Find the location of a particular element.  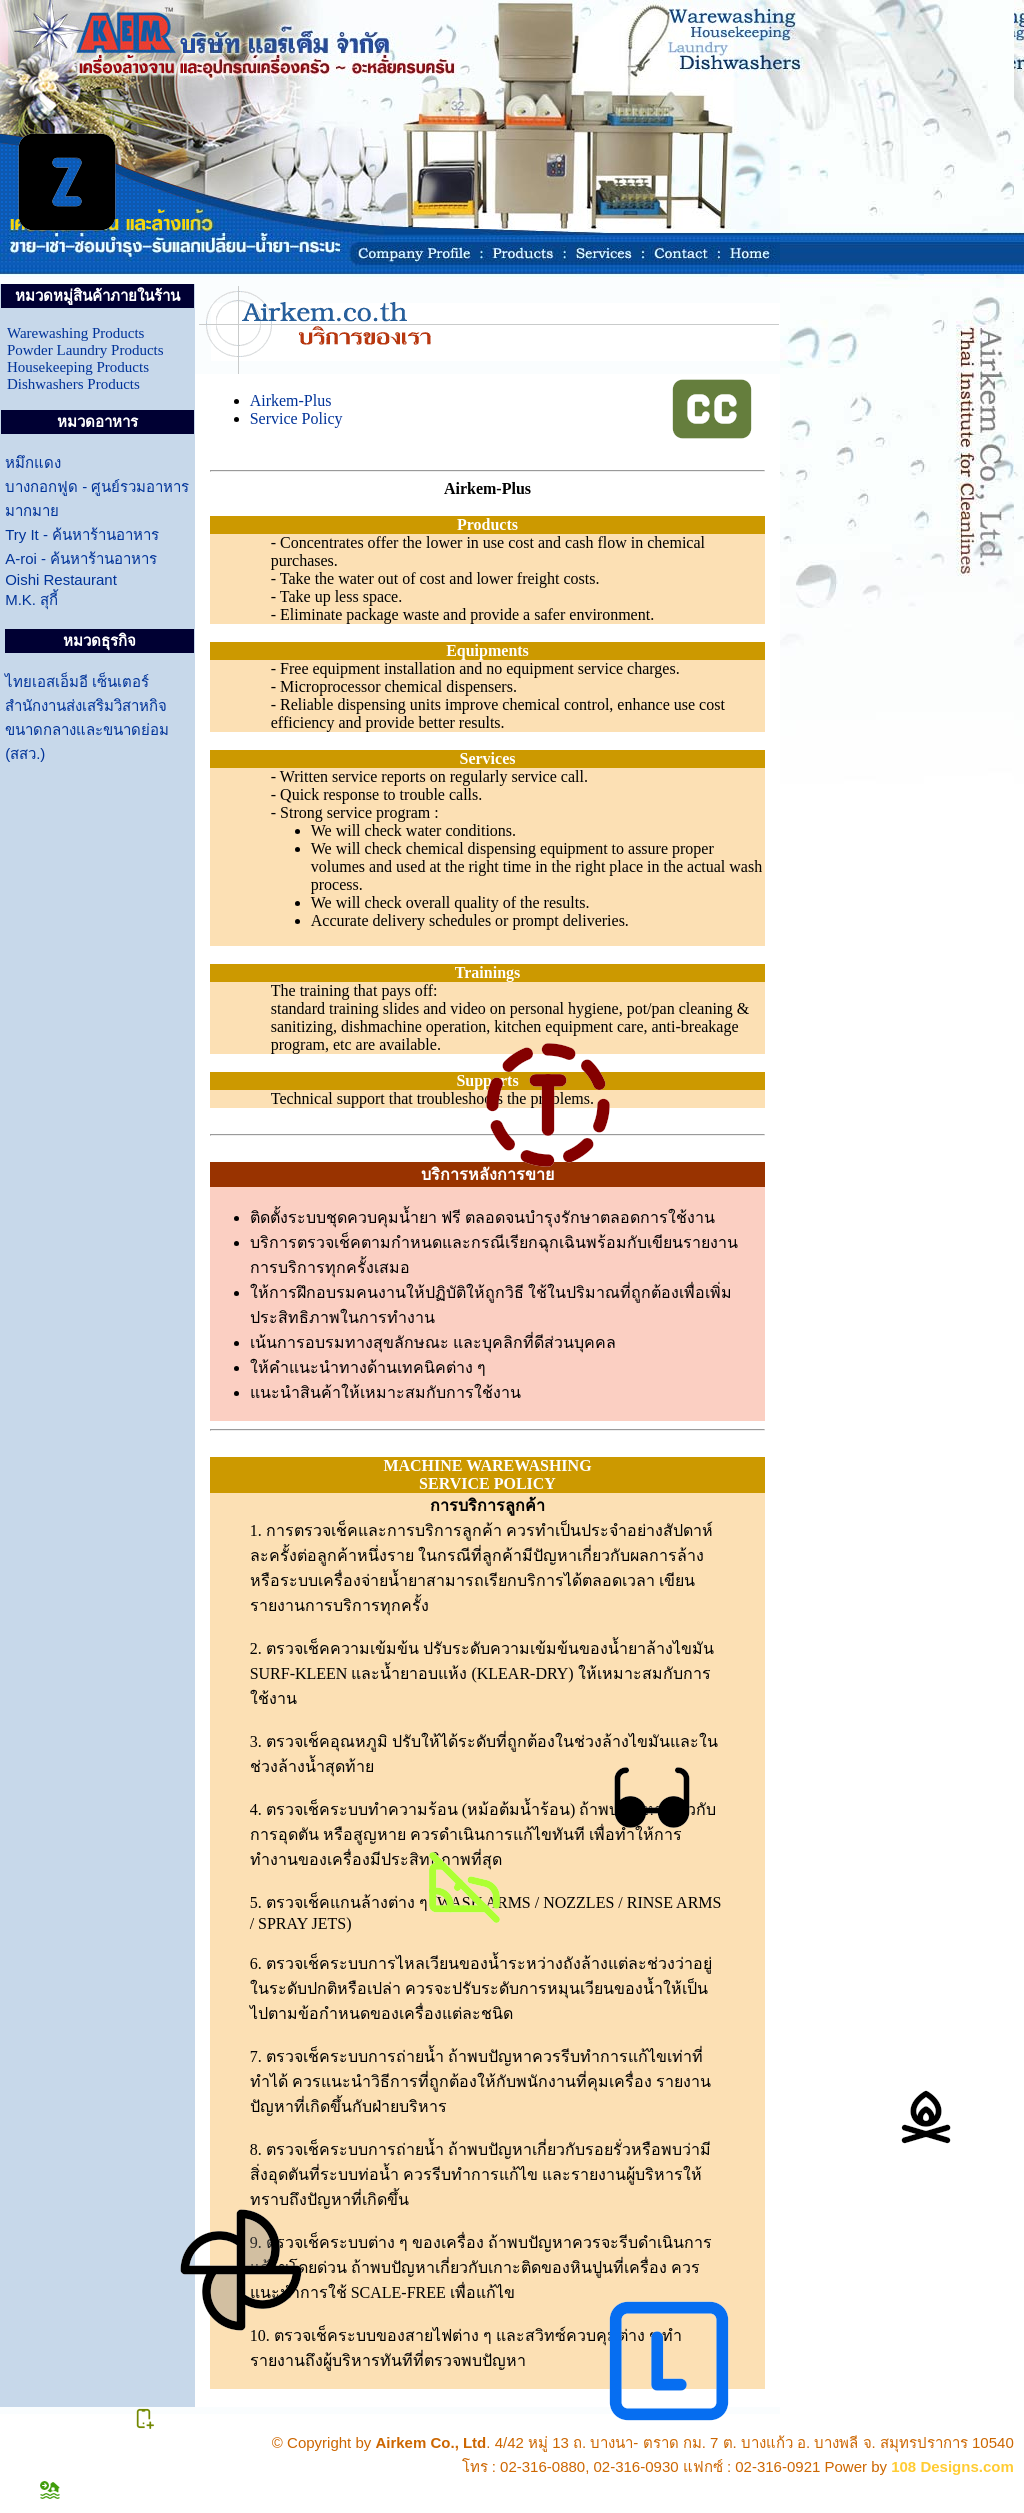

indicates text formatting or typography options is located at coordinates (548, 1105).